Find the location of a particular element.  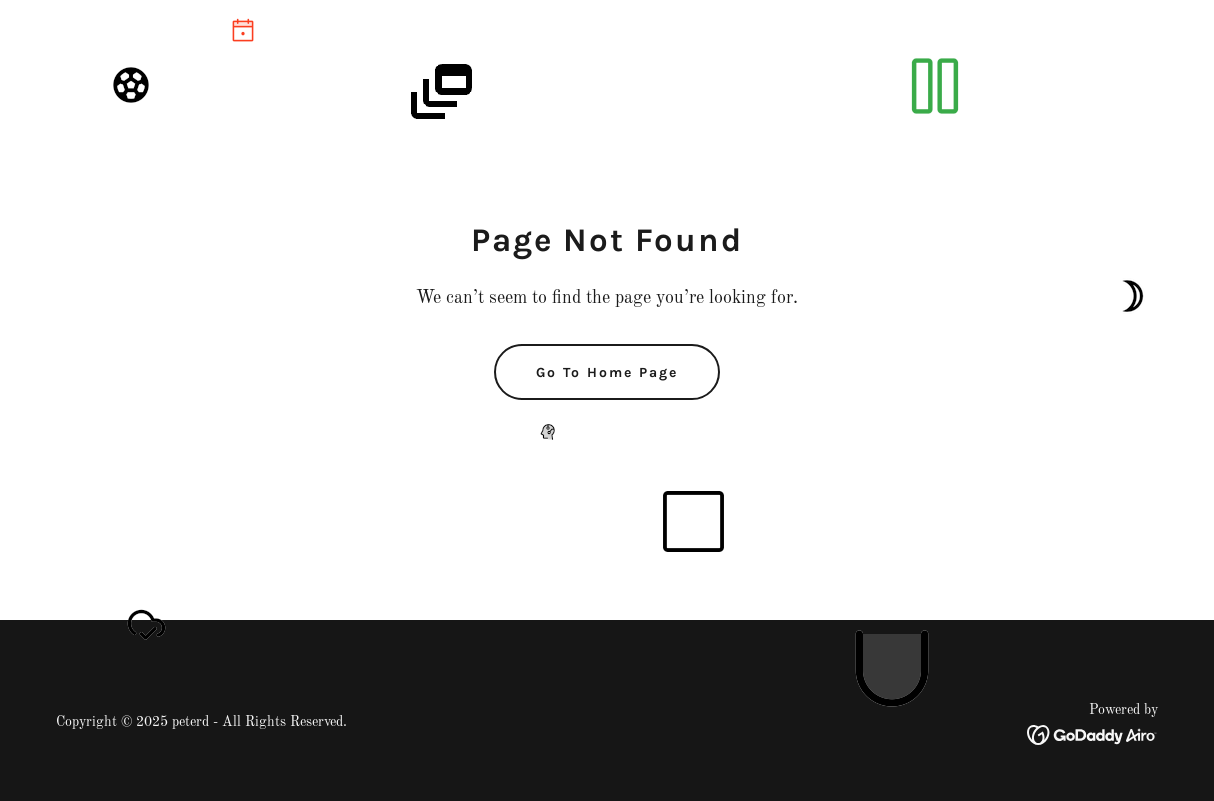

switch to column view layout is located at coordinates (935, 86).